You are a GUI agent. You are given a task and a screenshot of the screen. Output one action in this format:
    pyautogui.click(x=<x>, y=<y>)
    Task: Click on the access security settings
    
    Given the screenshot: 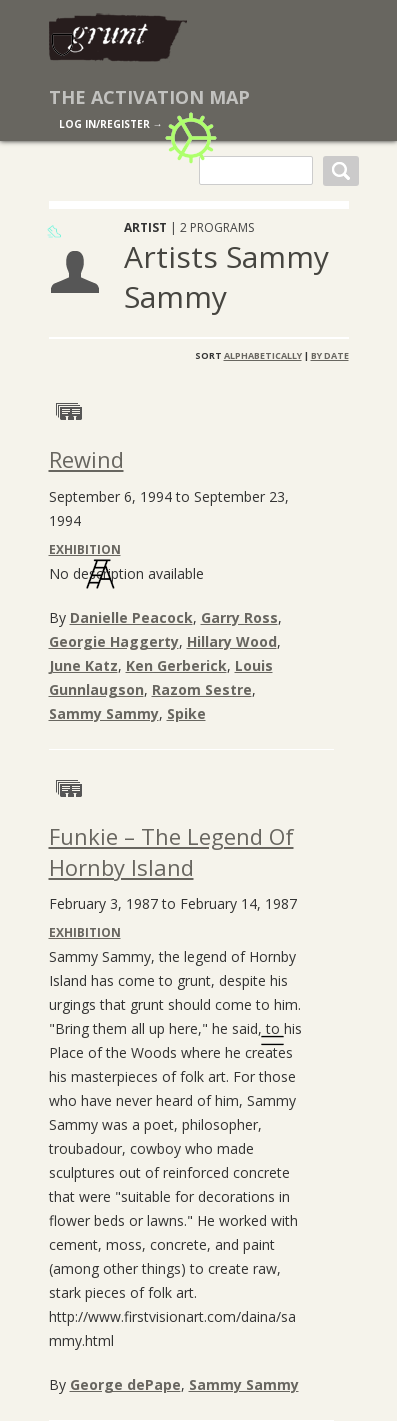 What is the action you would take?
    pyautogui.click(x=62, y=43)
    